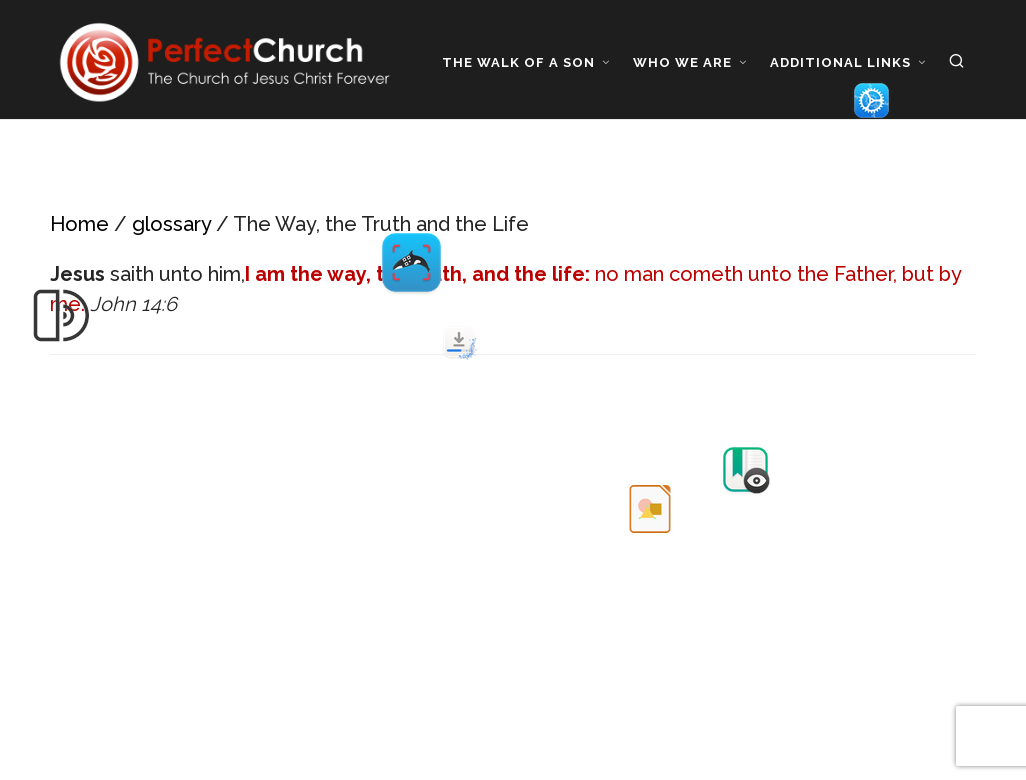 The width and height of the screenshot is (1026, 780). What do you see at coordinates (745, 469) in the screenshot?
I see `open calibre e-book viewer` at bounding box center [745, 469].